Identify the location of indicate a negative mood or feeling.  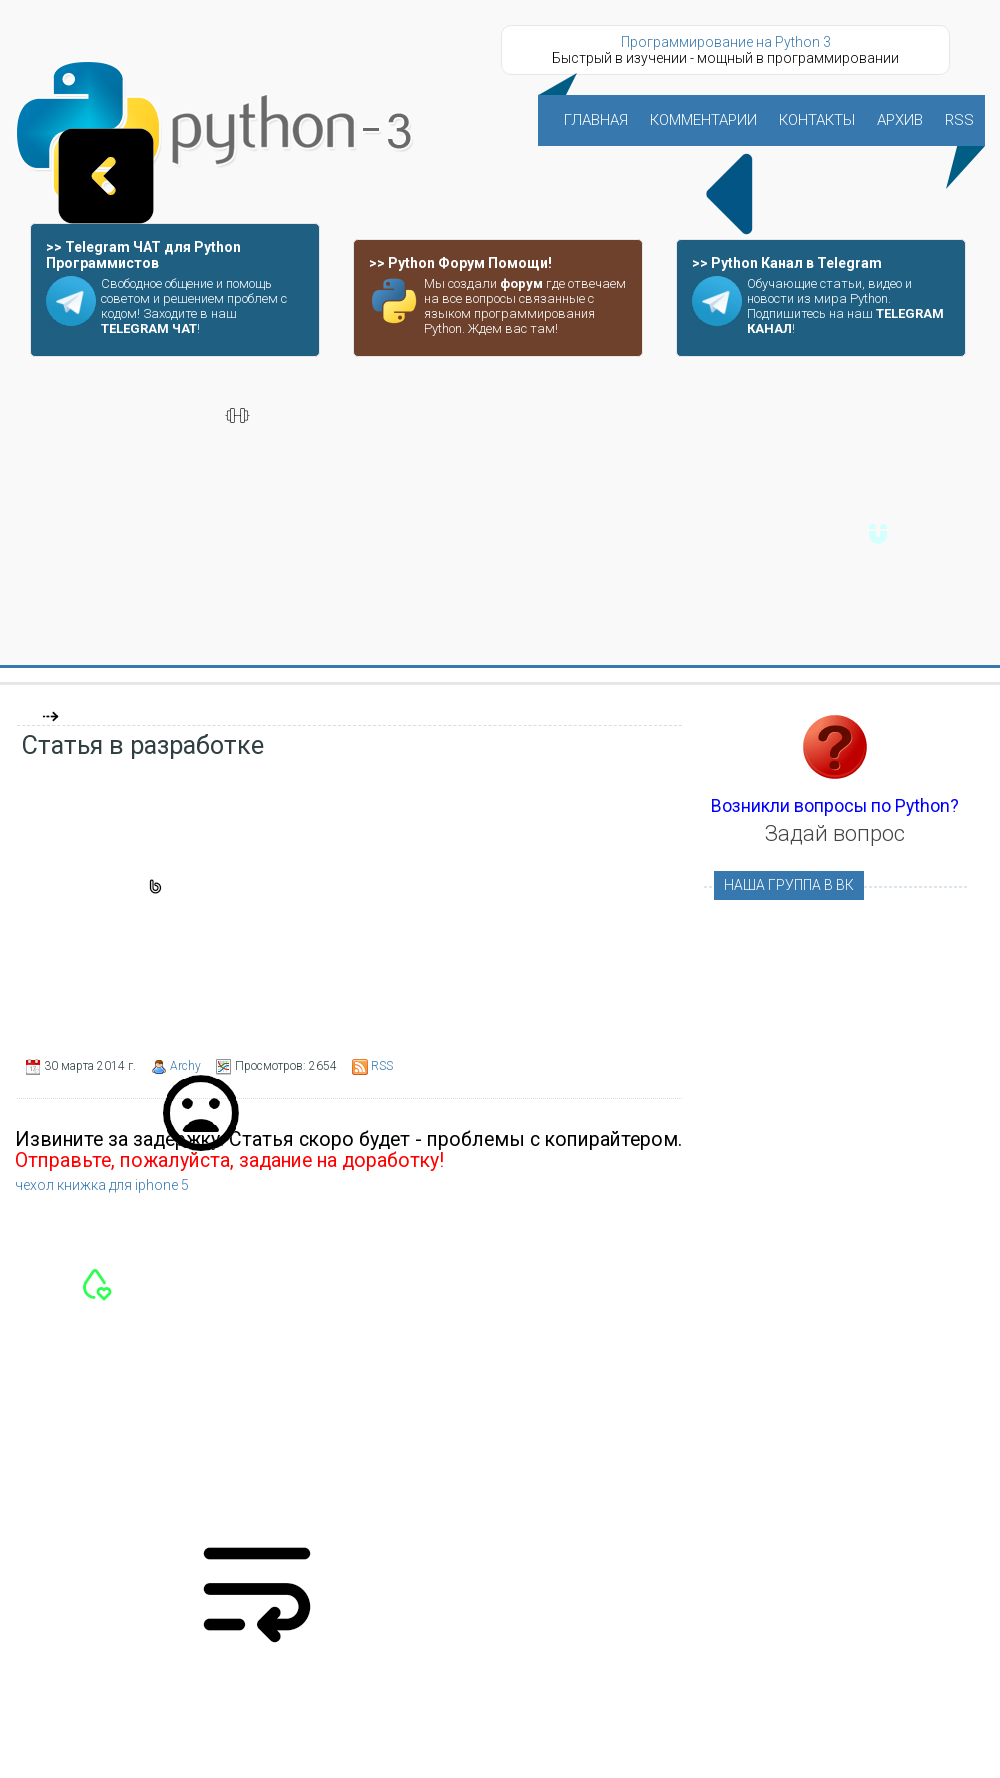
(201, 1113).